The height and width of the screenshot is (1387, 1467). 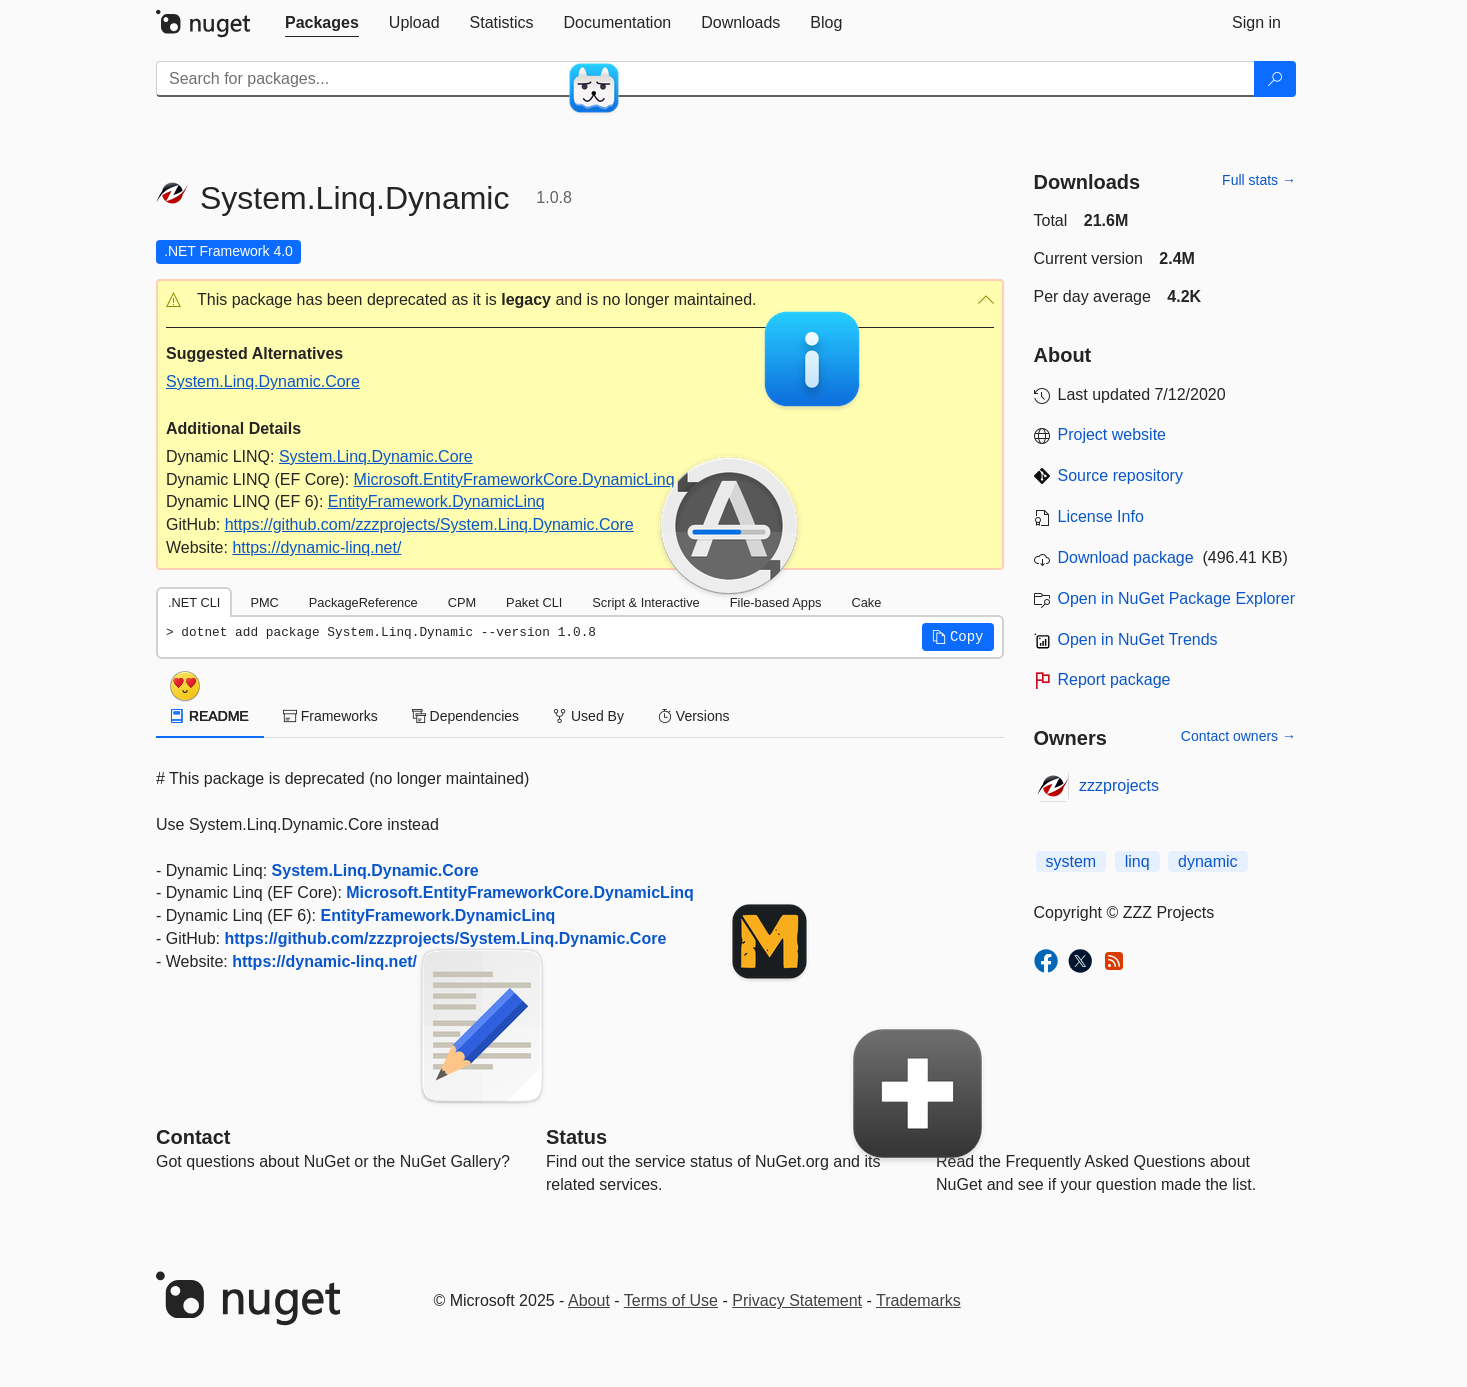 What do you see at coordinates (812, 359) in the screenshot?
I see `view user profile information` at bounding box center [812, 359].